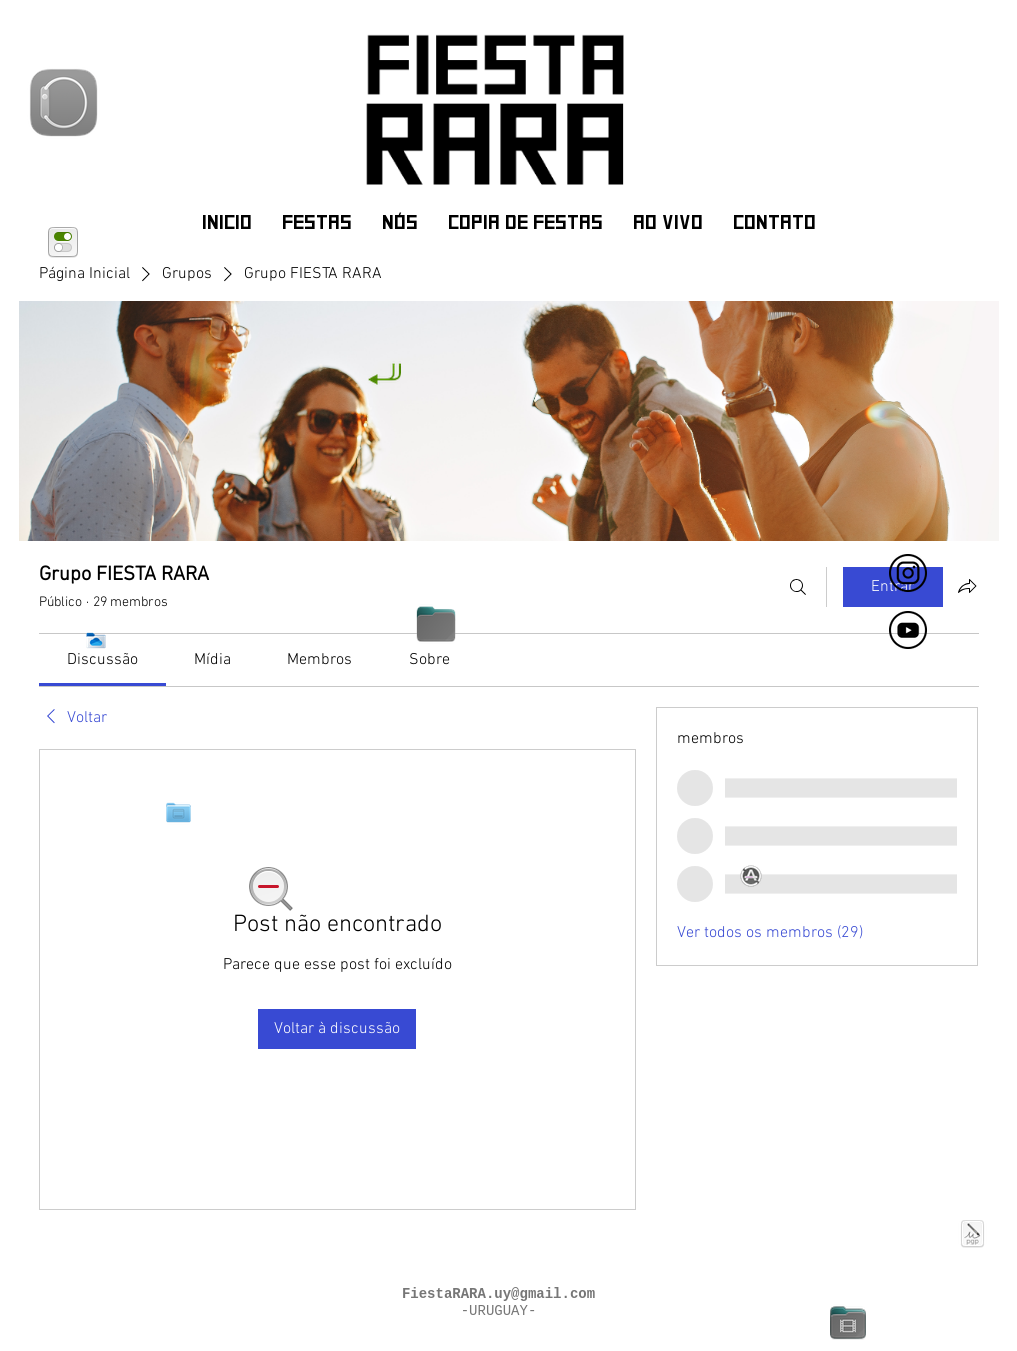 This screenshot has height=1351, width=1017. What do you see at coordinates (848, 1322) in the screenshot?
I see `open videos folder` at bounding box center [848, 1322].